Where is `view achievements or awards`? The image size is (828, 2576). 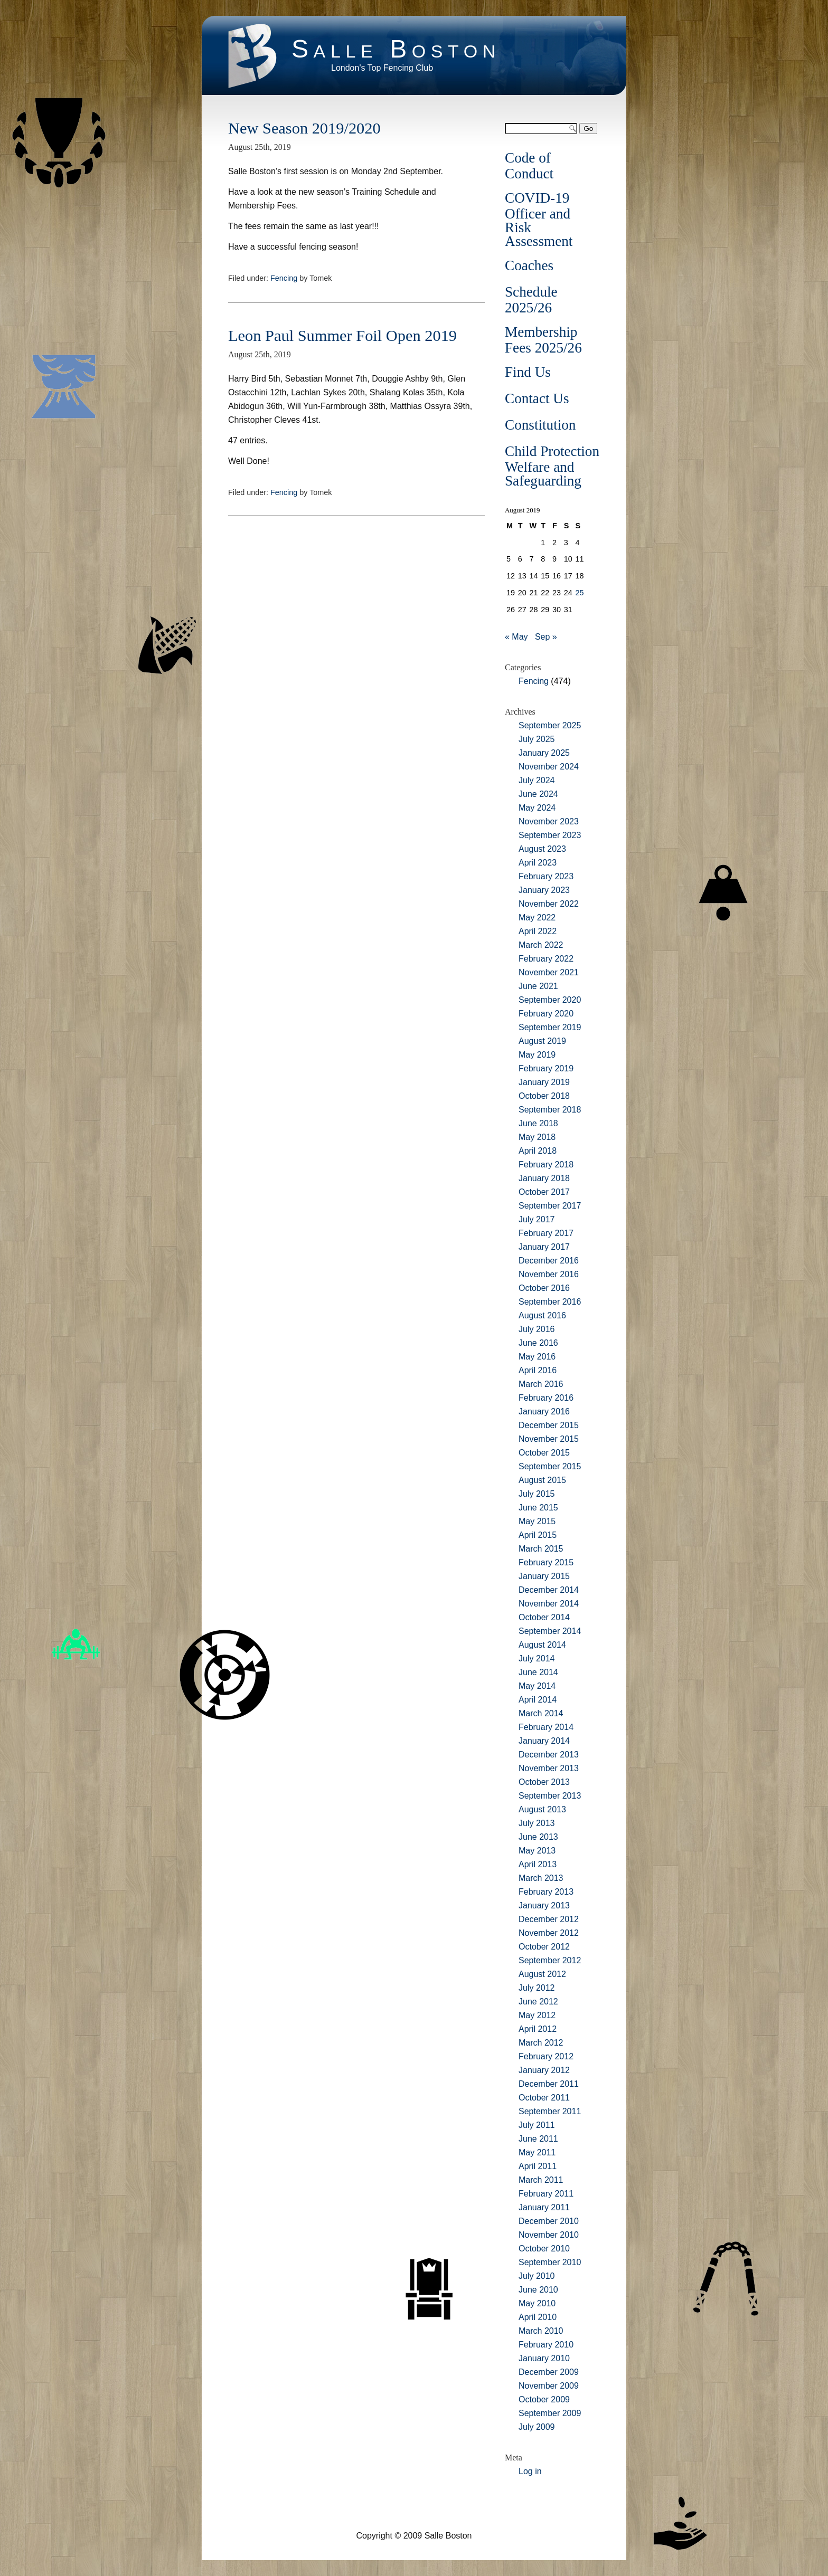
view achievements or awards is located at coordinates (59, 140).